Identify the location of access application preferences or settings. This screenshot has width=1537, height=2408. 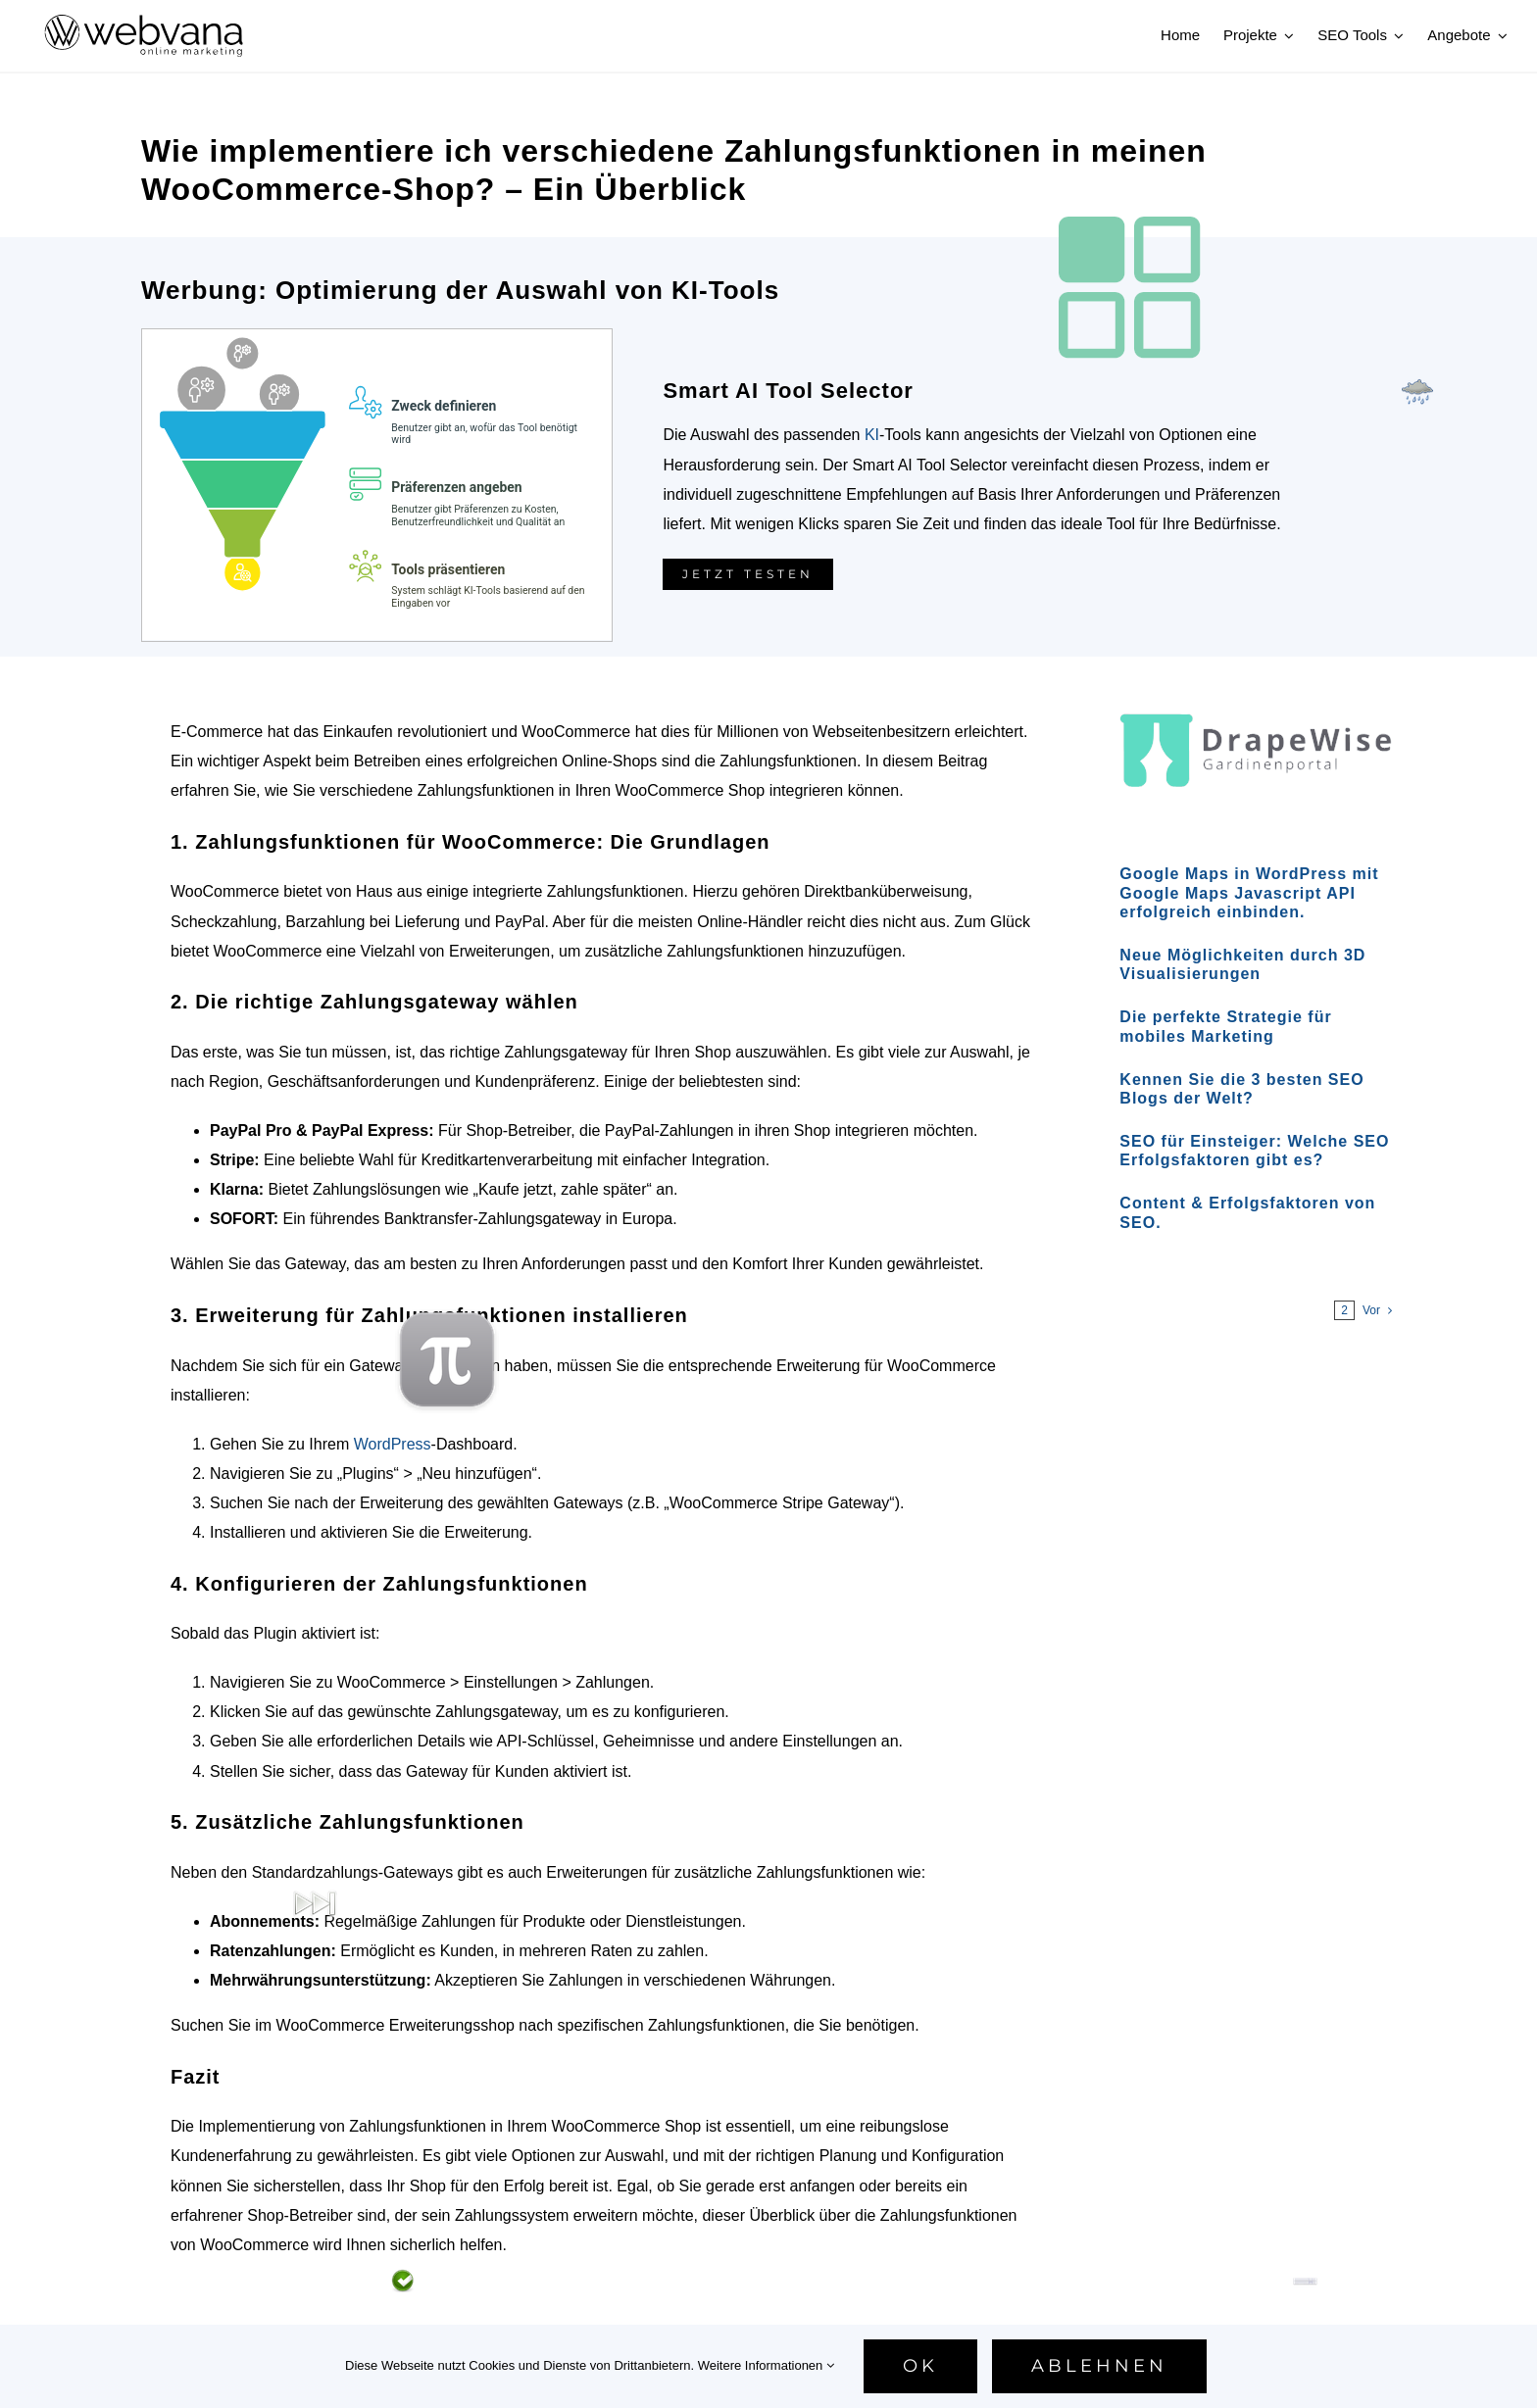
(1134, 292).